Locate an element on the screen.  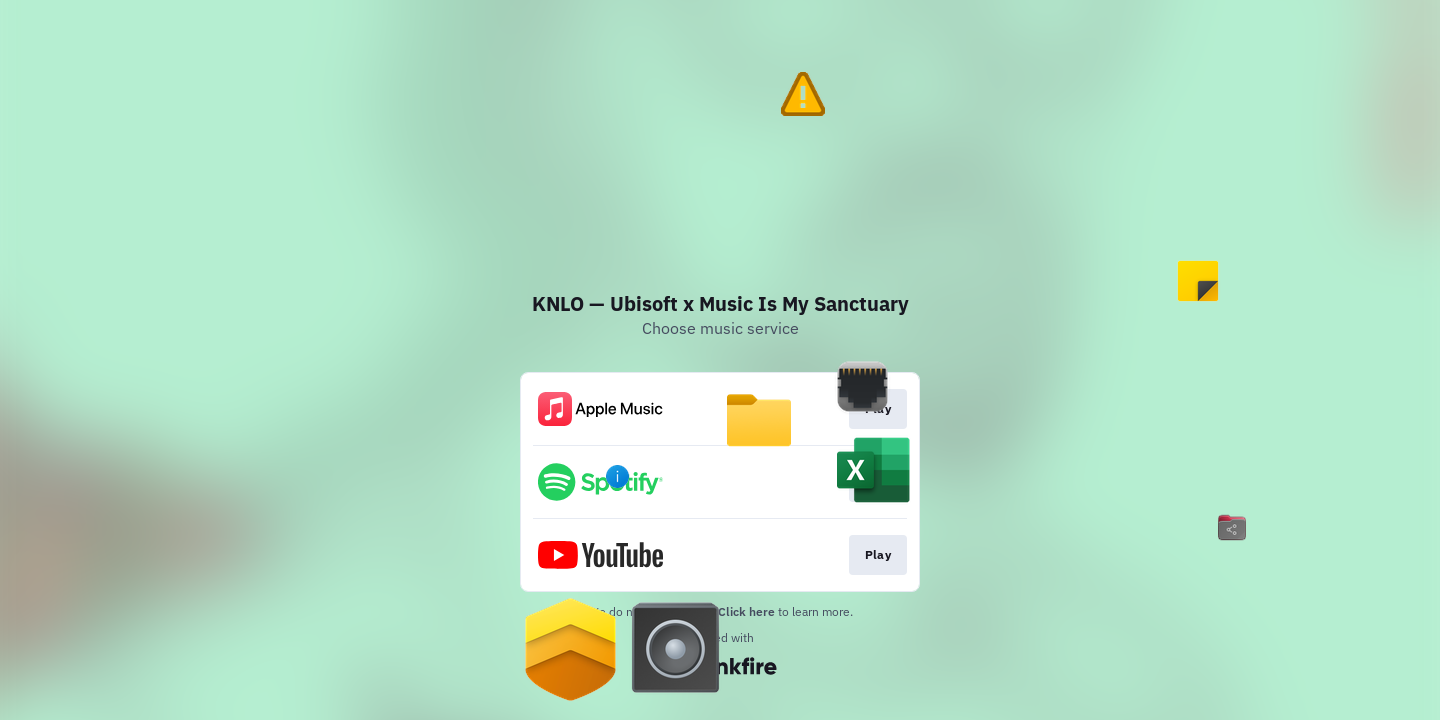
open windows security or protection settings is located at coordinates (570, 649).